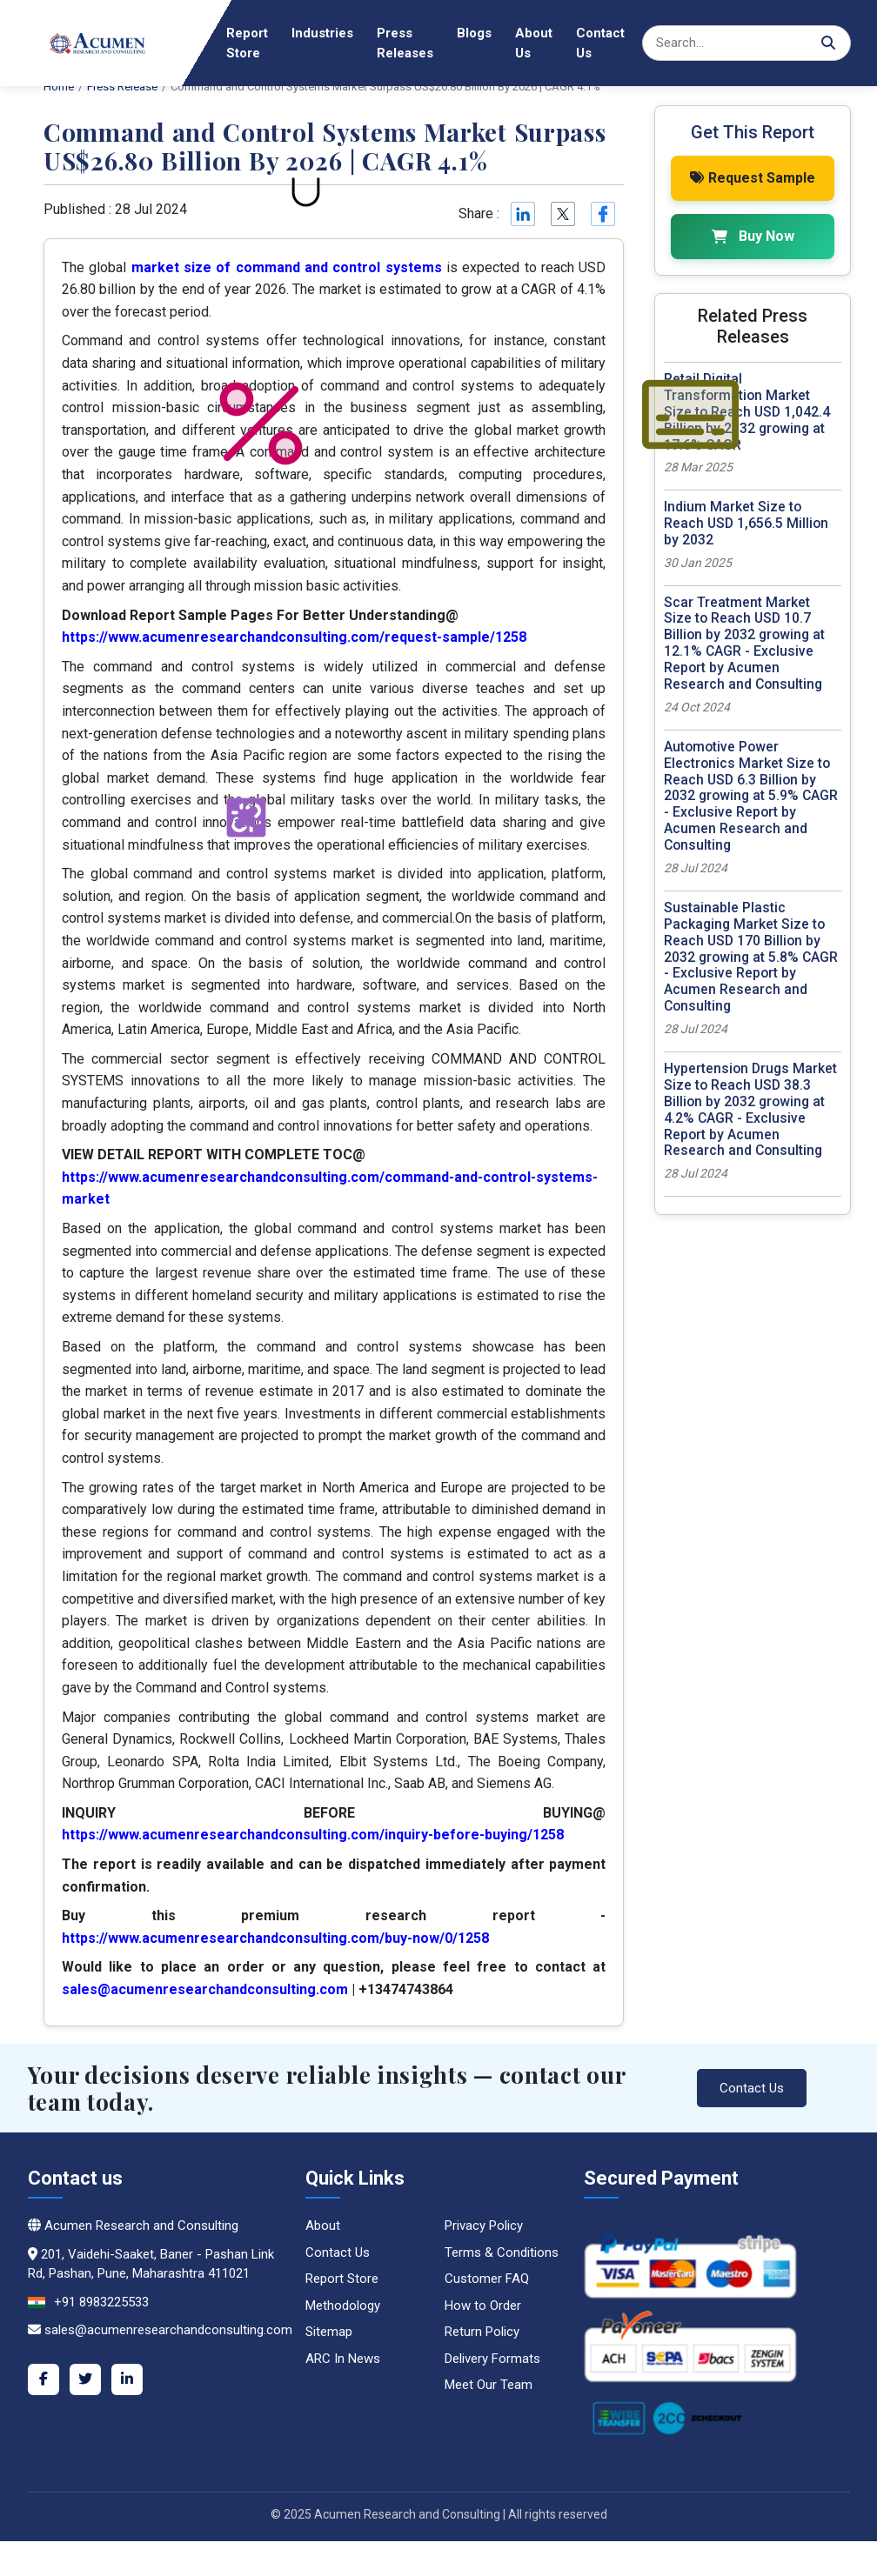 The width and height of the screenshot is (877, 2576). What do you see at coordinates (690, 414) in the screenshot?
I see `enable subtitles or closed captions` at bounding box center [690, 414].